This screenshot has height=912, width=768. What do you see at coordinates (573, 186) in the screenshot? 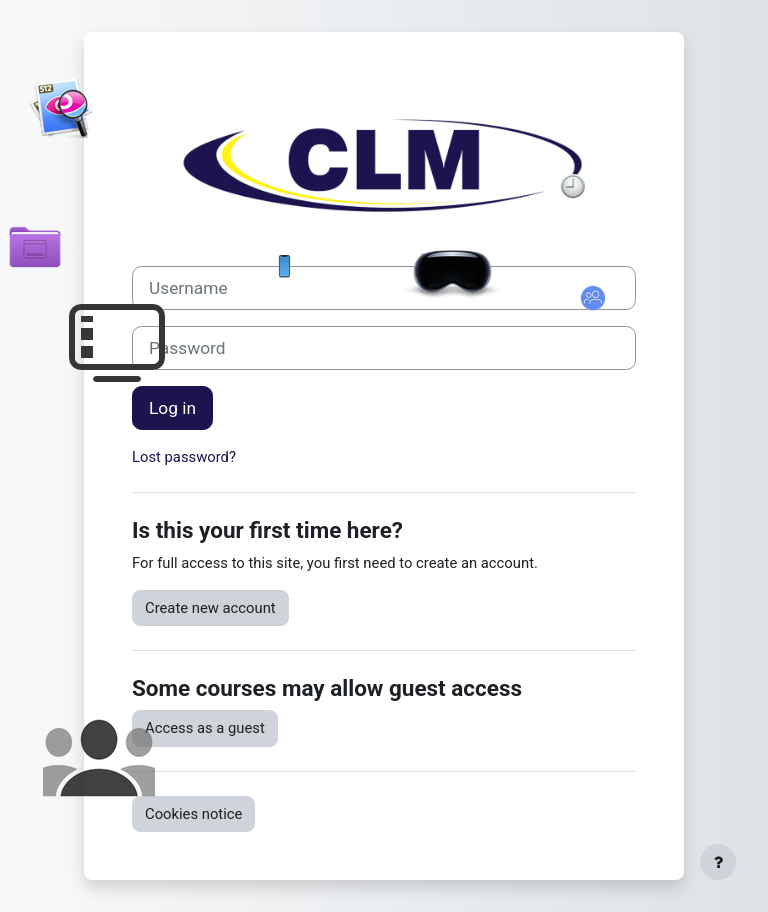
I see `view all recently accessed files` at bounding box center [573, 186].